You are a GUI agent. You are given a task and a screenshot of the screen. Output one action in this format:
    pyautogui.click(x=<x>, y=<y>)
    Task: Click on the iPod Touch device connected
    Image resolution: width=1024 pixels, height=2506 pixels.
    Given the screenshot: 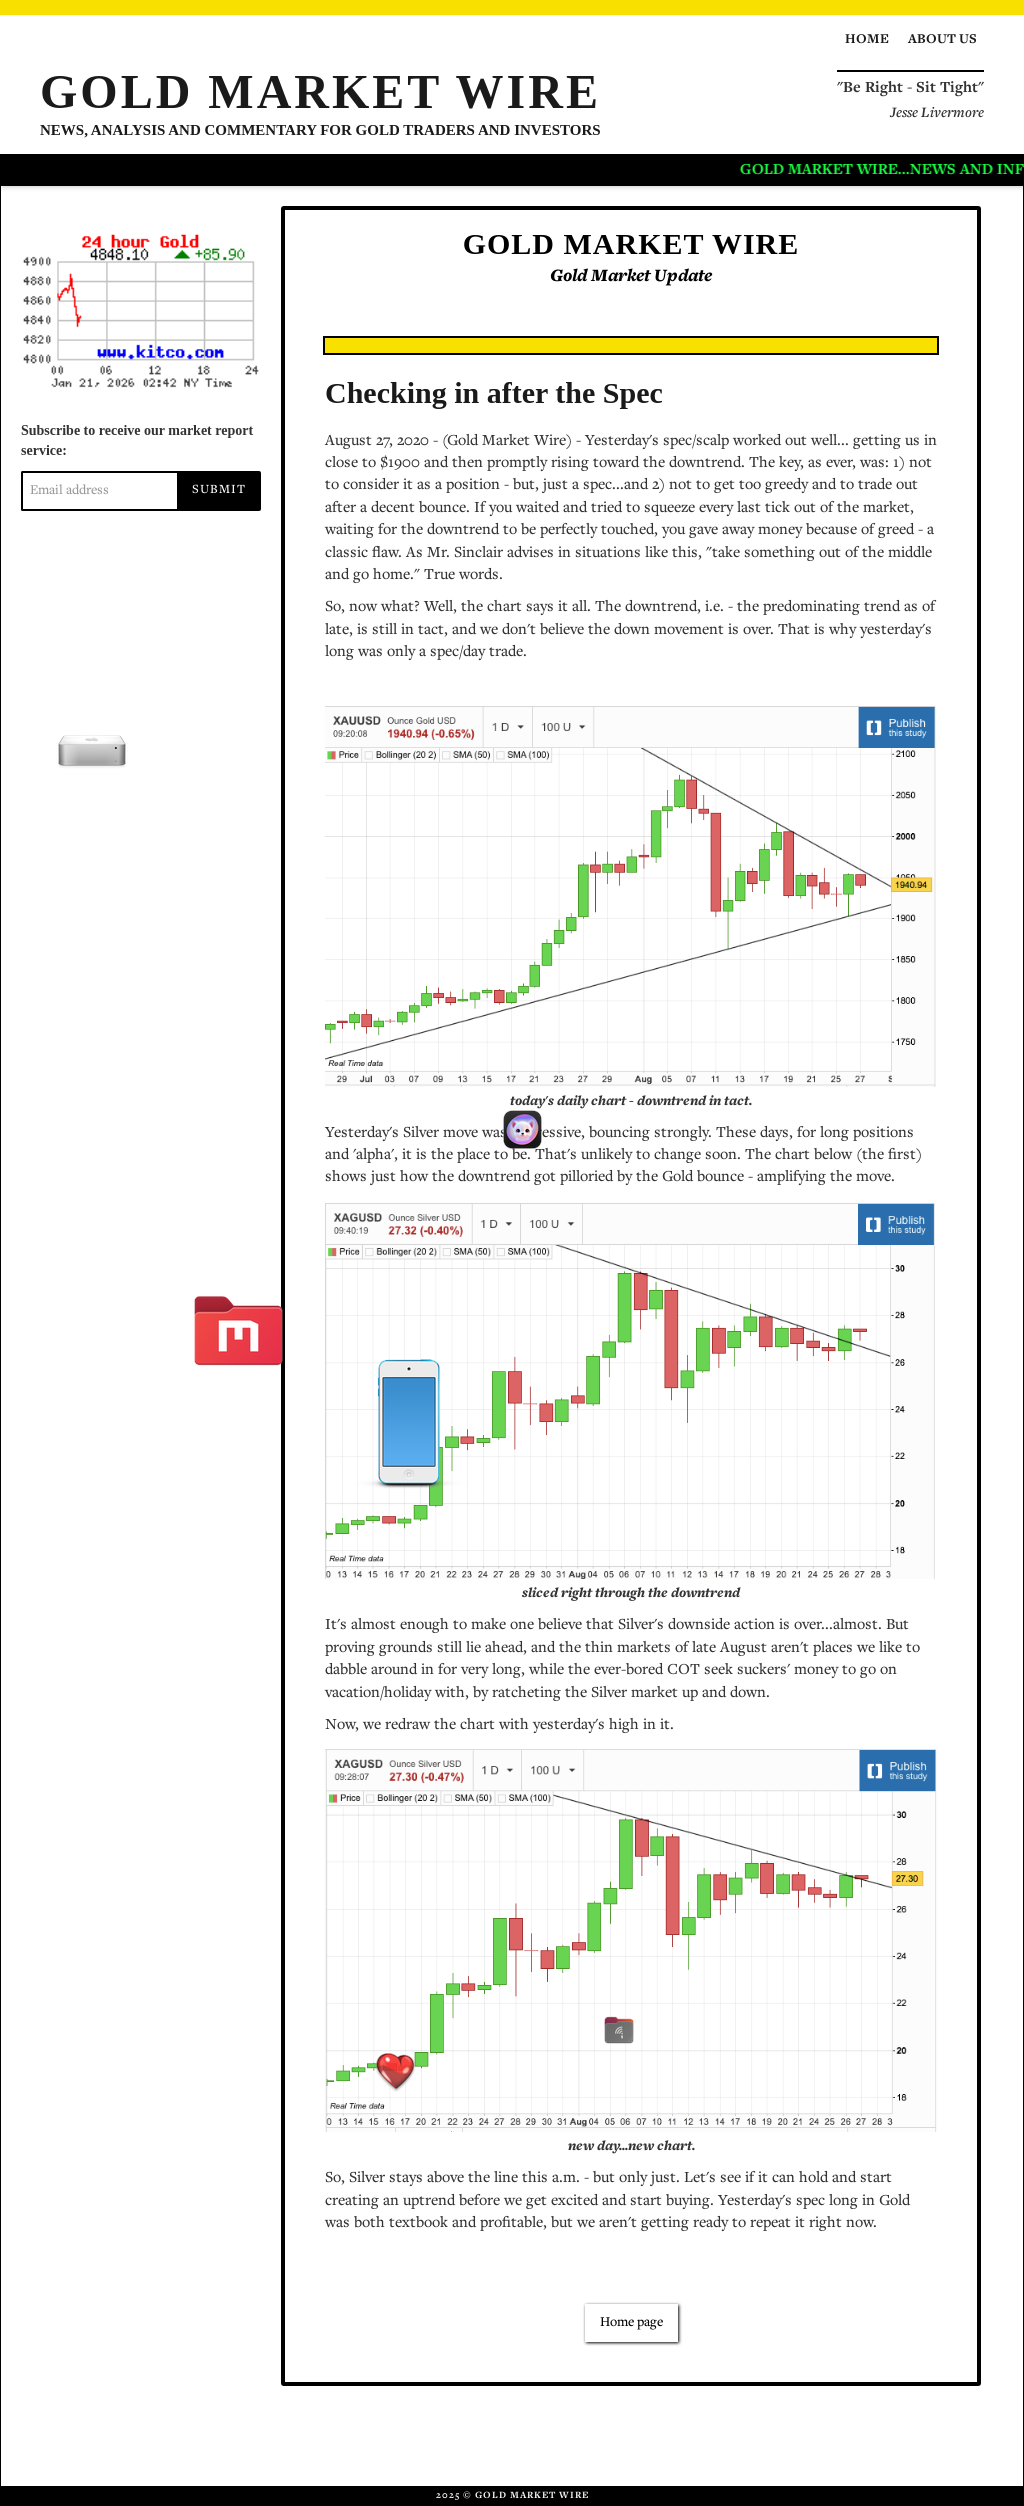 What is the action you would take?
    pyautogui.click(x=409, y=1424)
    